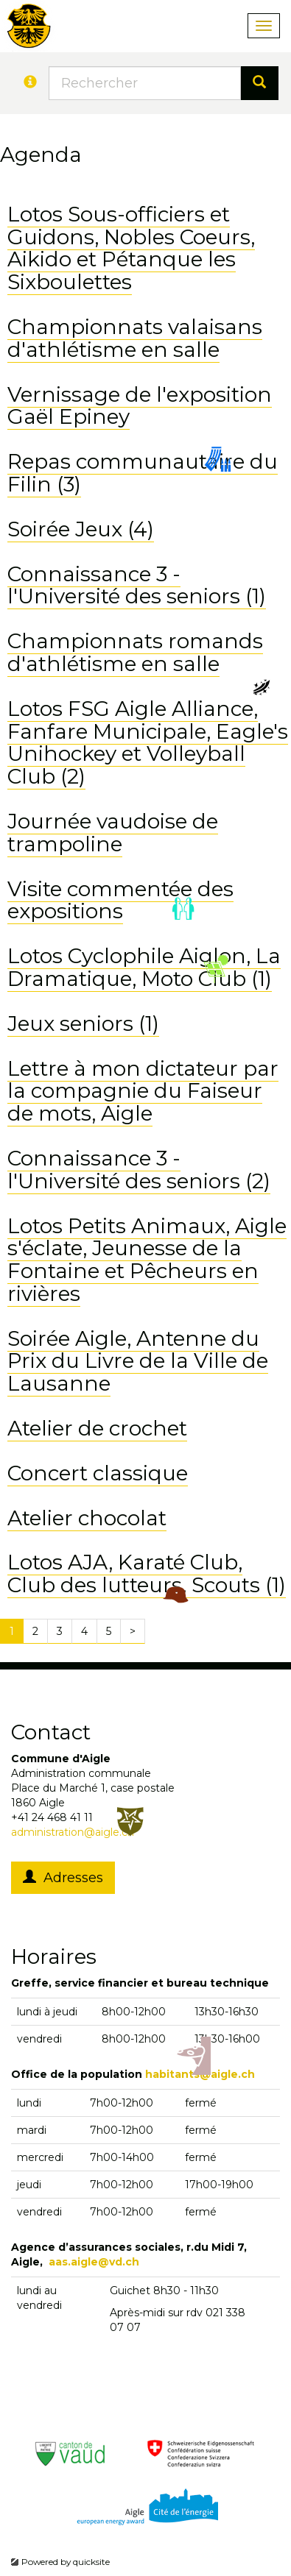 This screenshot has width=291, height=2576. What do you see at coordinates (175, 1594) in the screenshot?
I see `select military or soldier character class` at bounding box center [175, 1594].